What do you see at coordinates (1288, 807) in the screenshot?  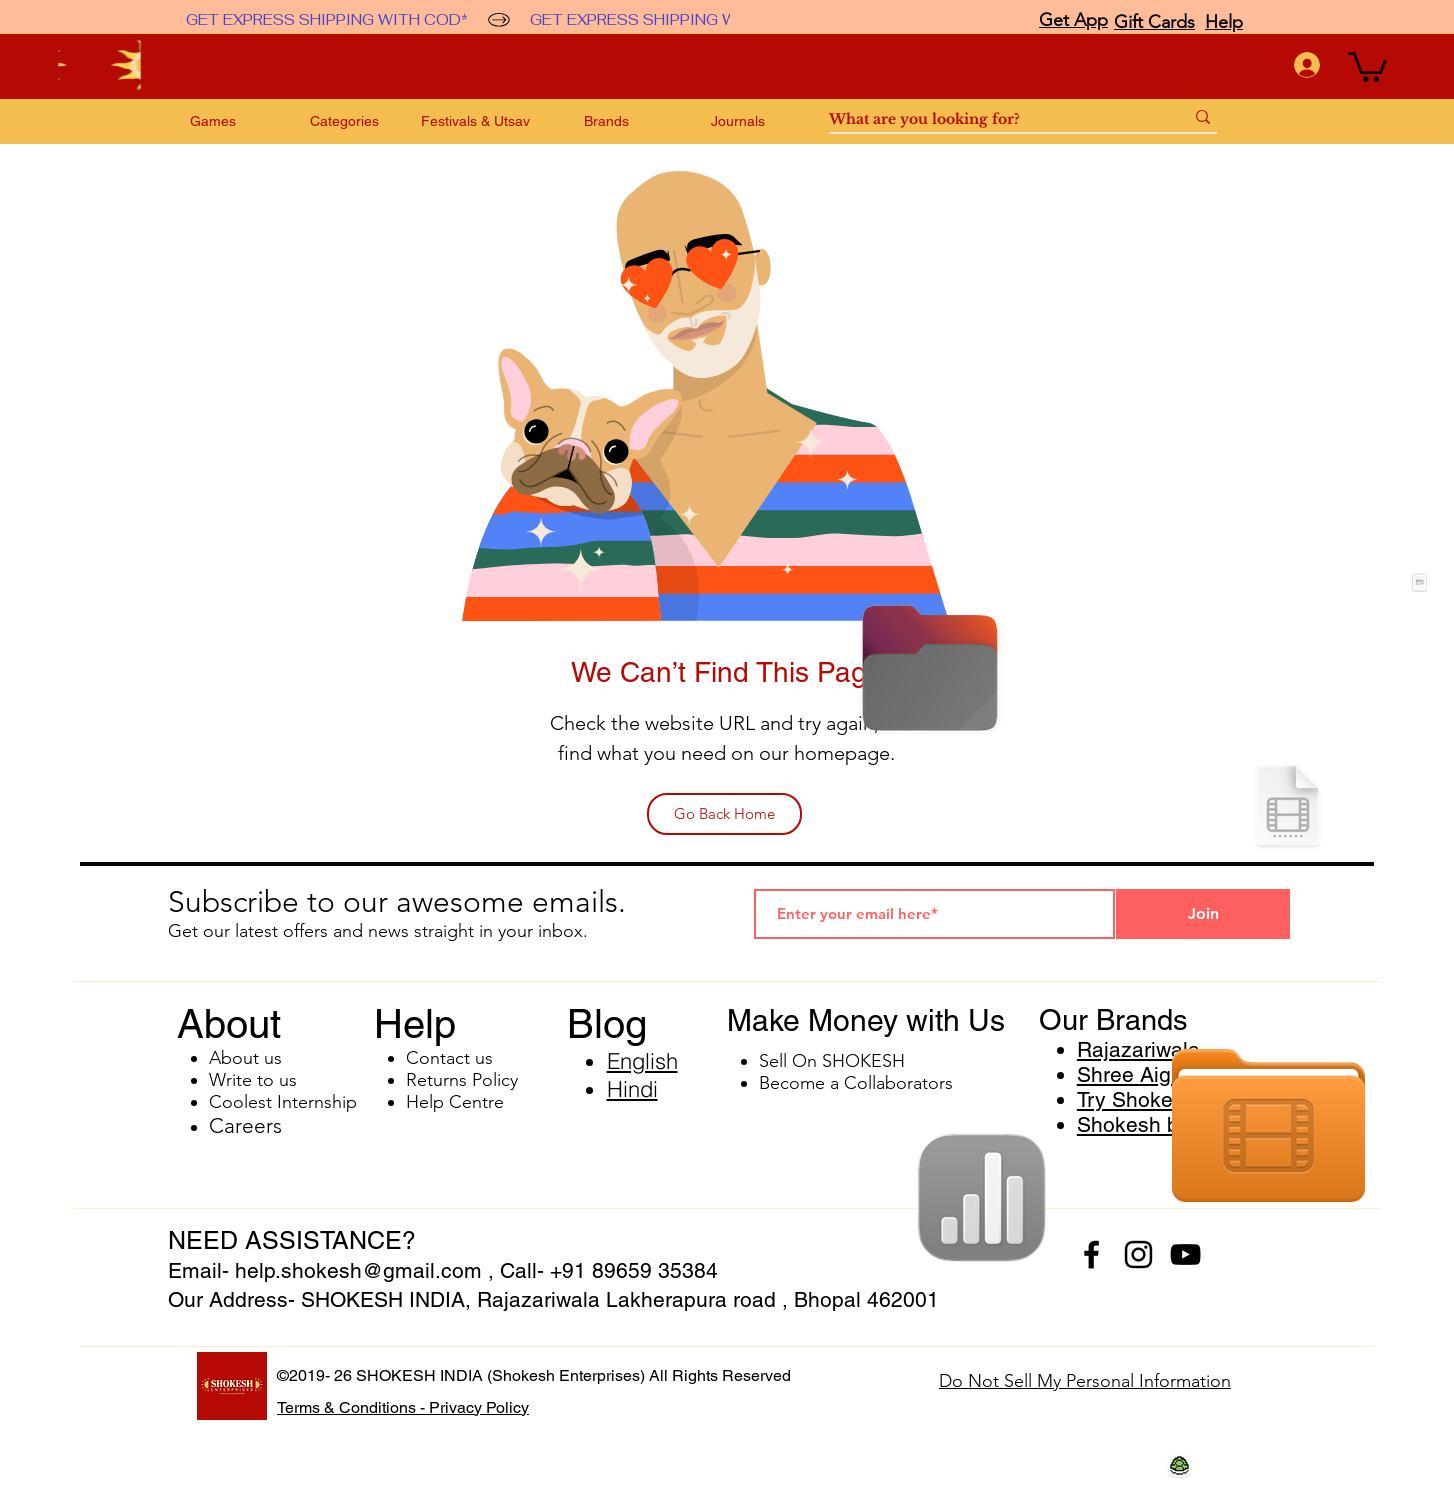 I see `an srt subtitle file` at bounding box center [1288, 807].